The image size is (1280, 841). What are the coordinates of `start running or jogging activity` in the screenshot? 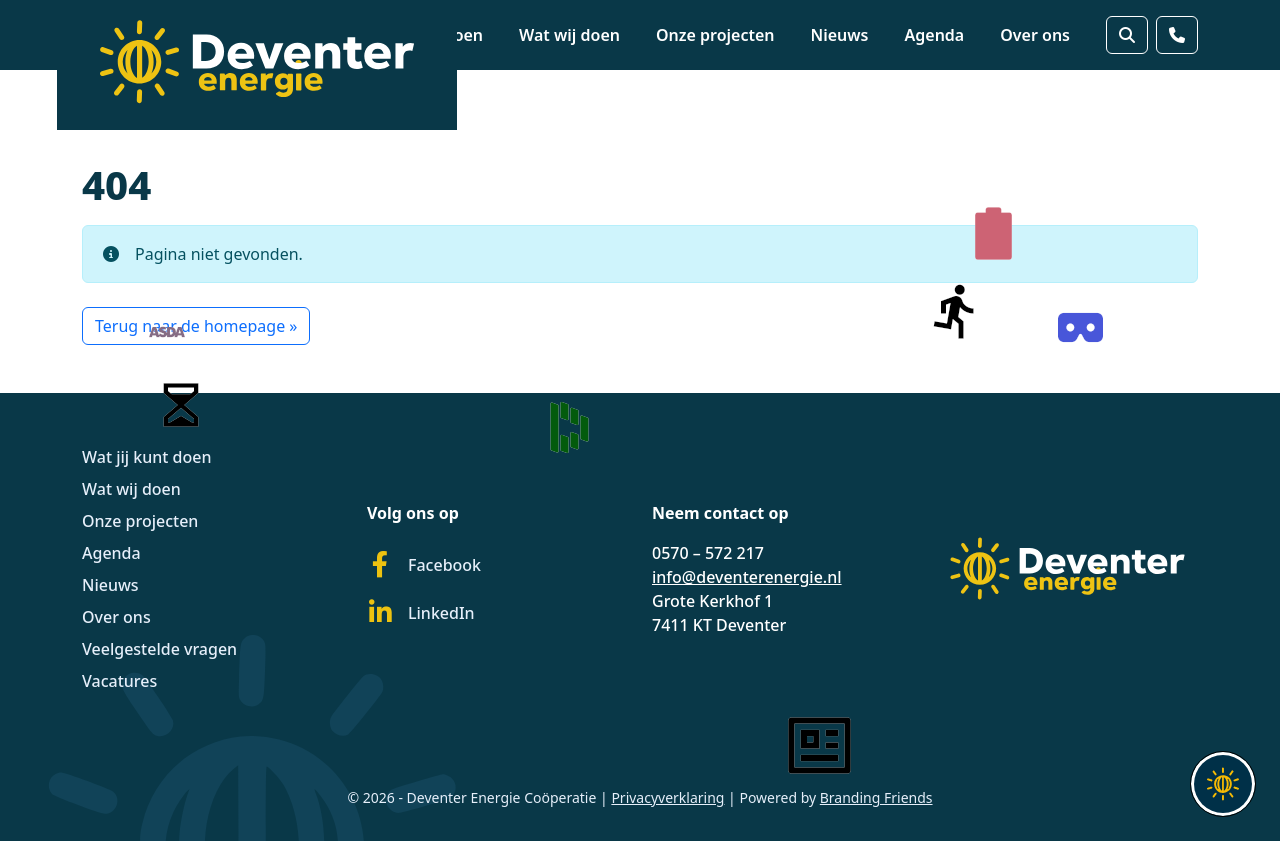 It's located at (956, 311).